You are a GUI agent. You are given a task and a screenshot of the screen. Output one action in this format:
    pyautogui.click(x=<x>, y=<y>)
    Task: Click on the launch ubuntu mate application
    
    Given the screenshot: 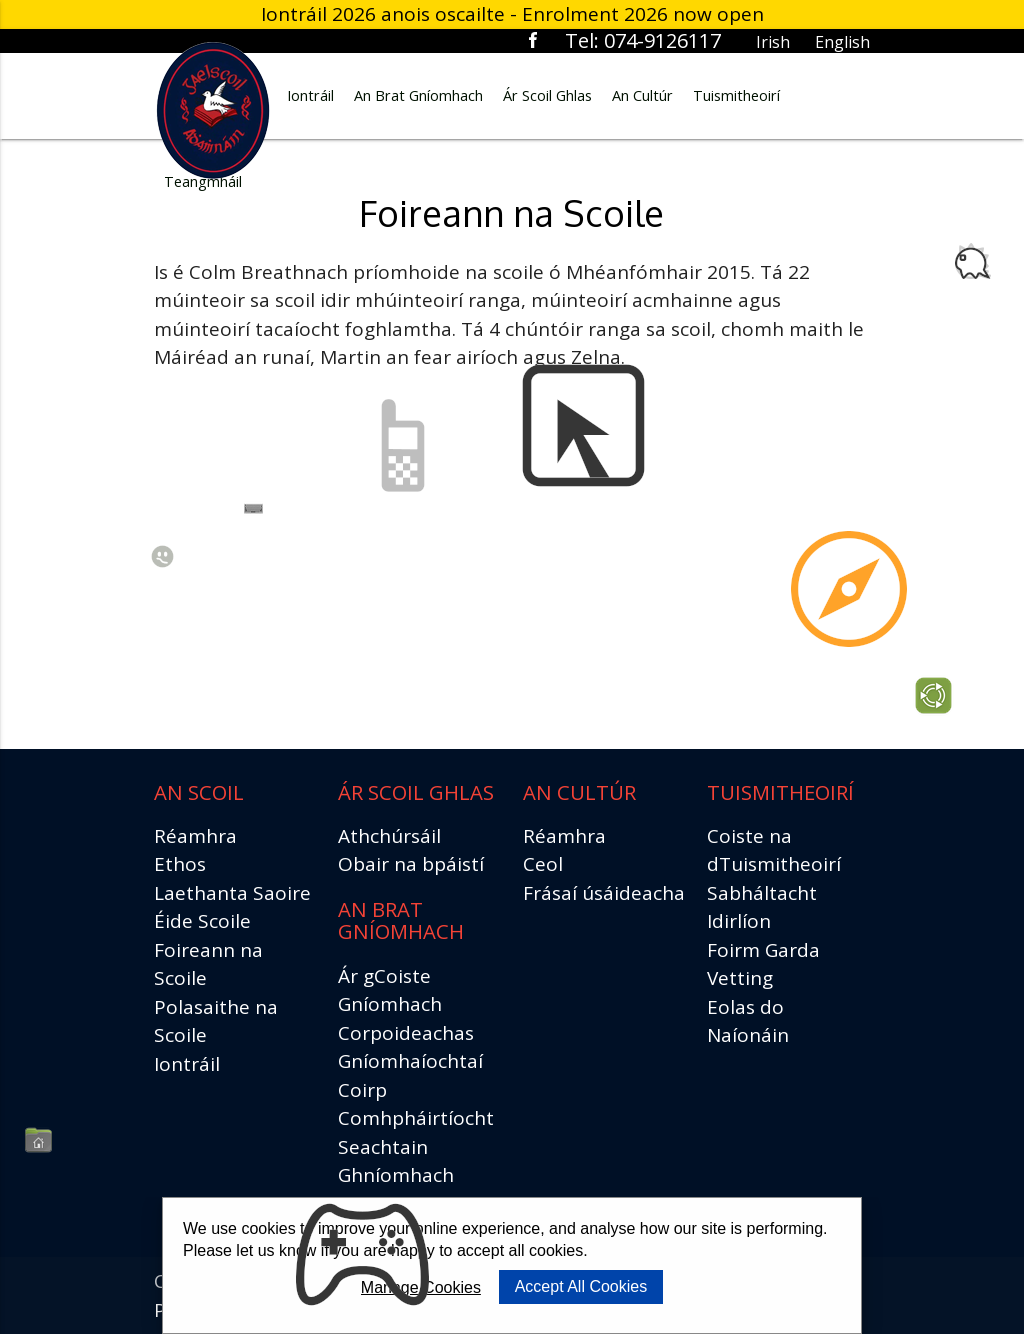 What is the action you would take?
    pyautogui.click(x=933, y=695)
    